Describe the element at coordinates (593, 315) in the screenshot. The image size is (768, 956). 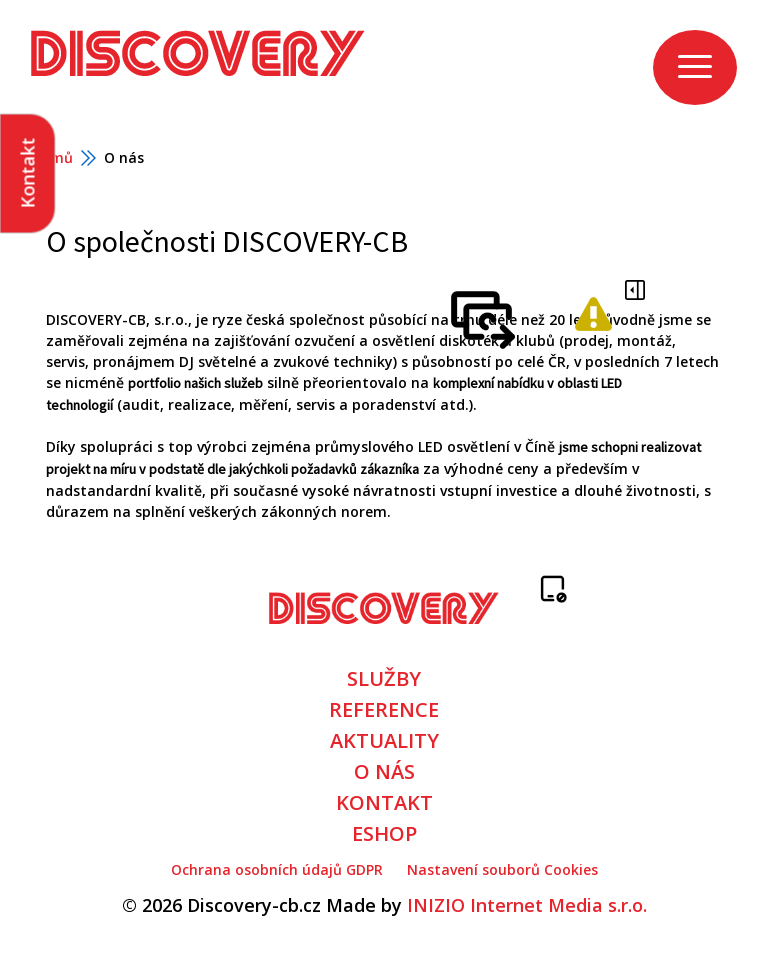
I see `indicates a warning or alert requiring attention` at that location.